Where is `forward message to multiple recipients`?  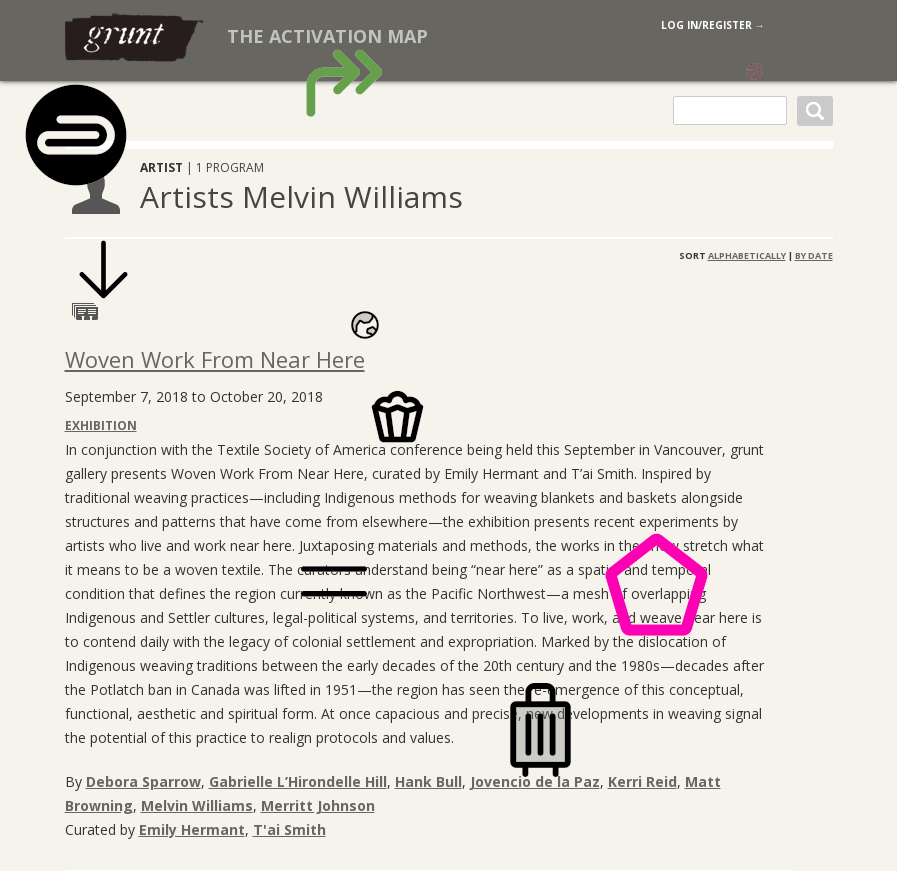 forward message to multiple recipients is located at coordinates (346, 85).